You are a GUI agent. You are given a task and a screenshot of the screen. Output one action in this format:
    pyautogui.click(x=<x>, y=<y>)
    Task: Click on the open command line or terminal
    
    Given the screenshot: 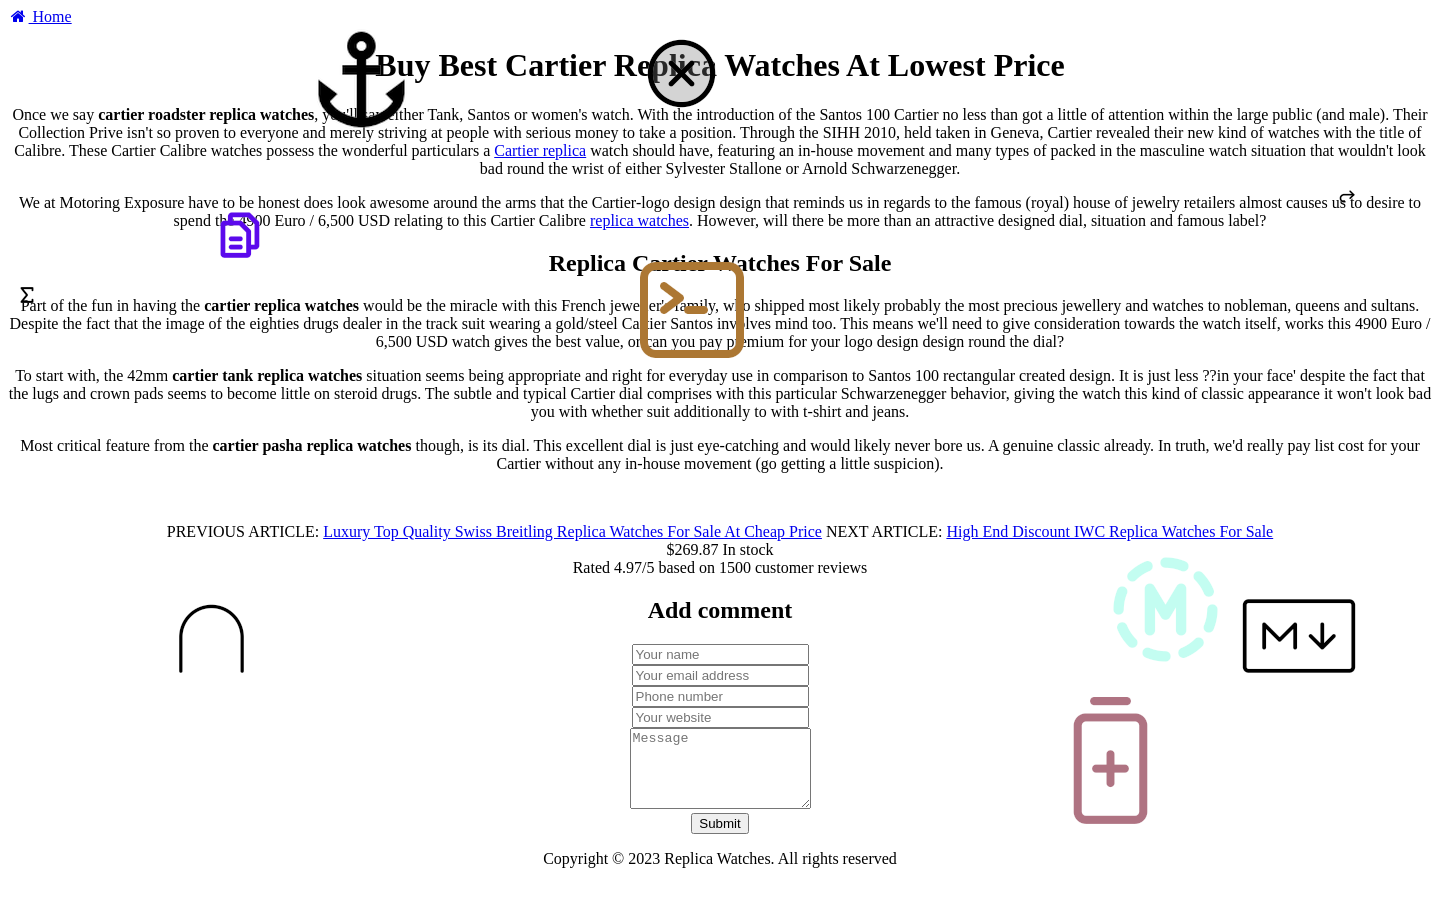 What is the action you would take?
    pyautogui.click(x=692, y=310)
    